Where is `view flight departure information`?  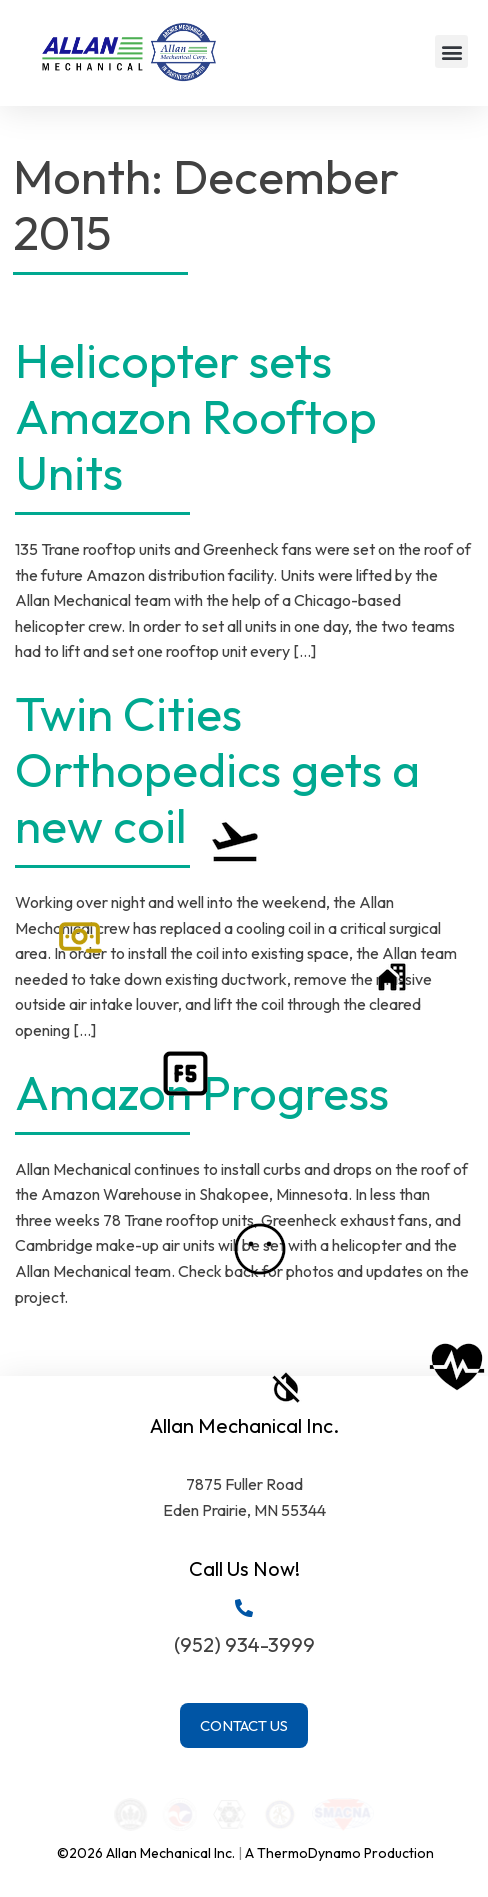
view flight departure information is located at coordinates (235, 841).